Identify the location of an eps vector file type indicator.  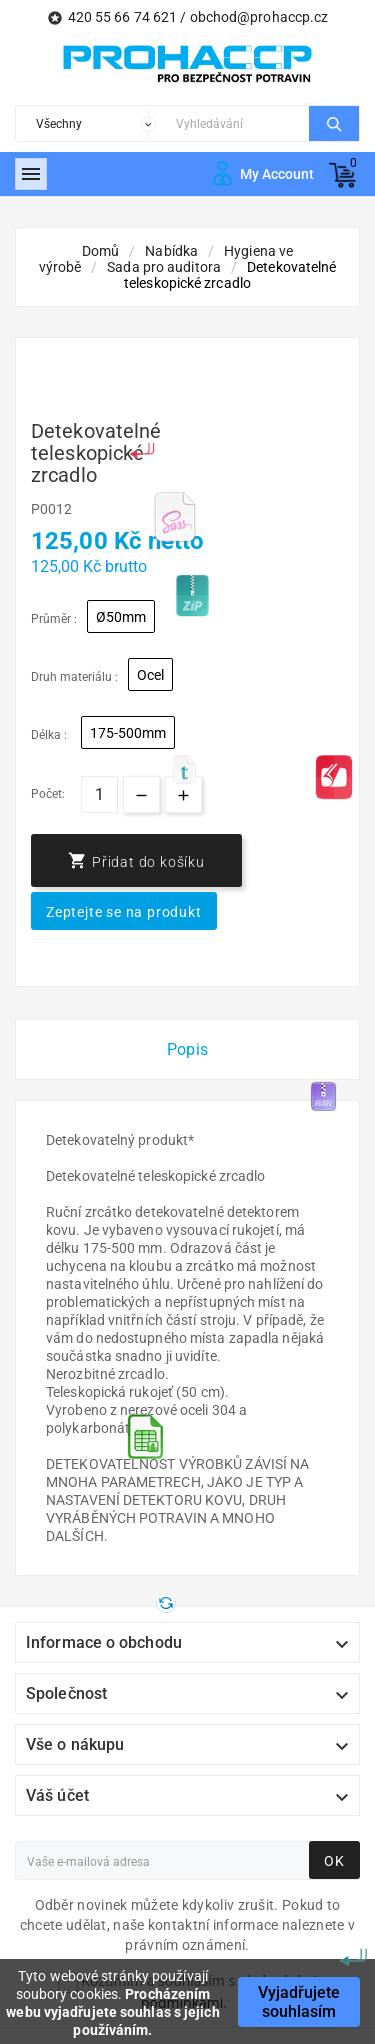
(334, 777).